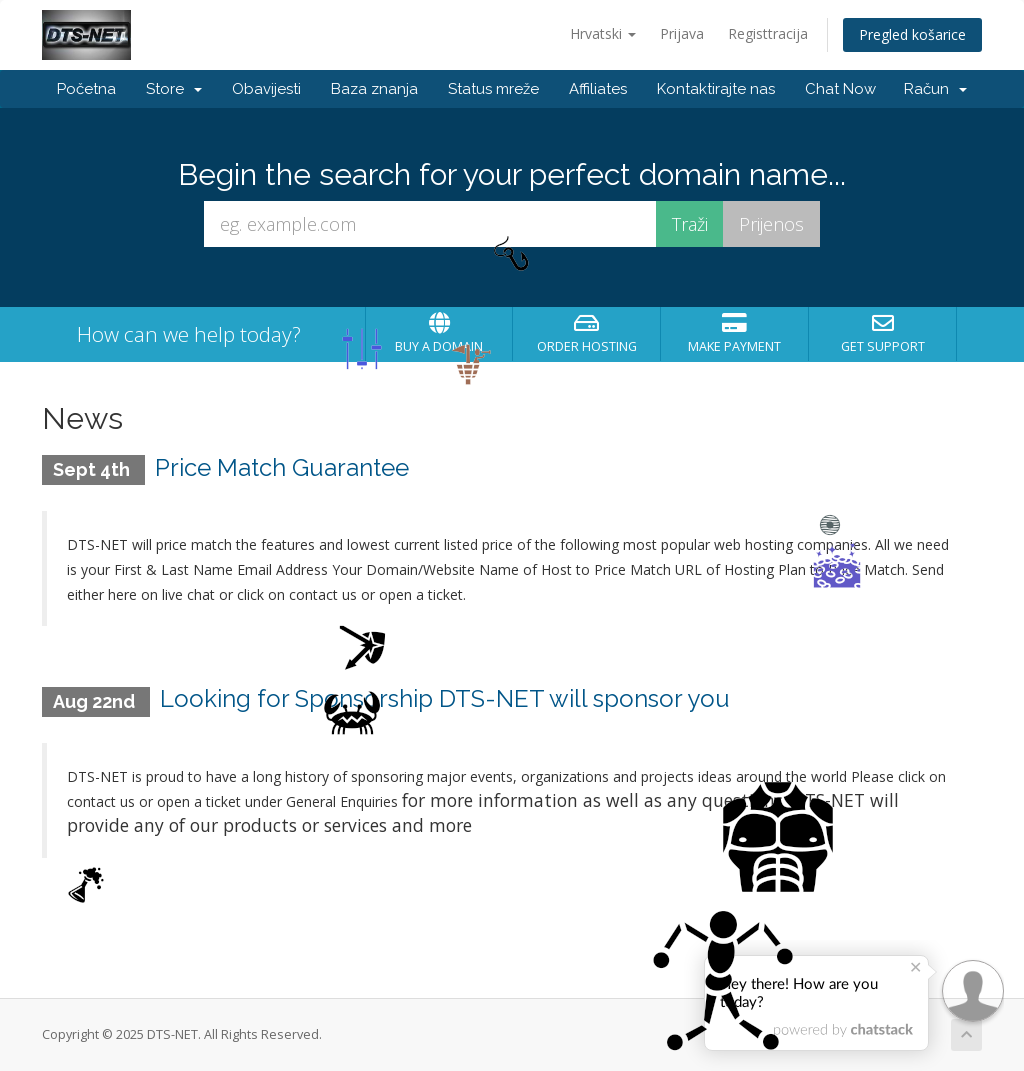 The width and height of the screenshot is (1024, 1071). Describe the element at coordinates (362, 349) in the screenshot. I see `adjust settings or preferences` at that location.